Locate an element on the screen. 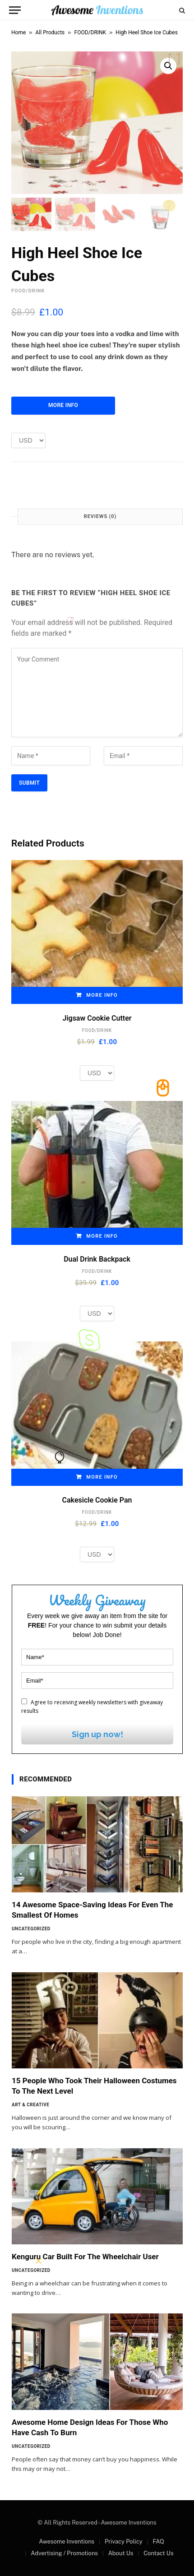  customize theme or appearance settings is located at coordinates (137, 2195).